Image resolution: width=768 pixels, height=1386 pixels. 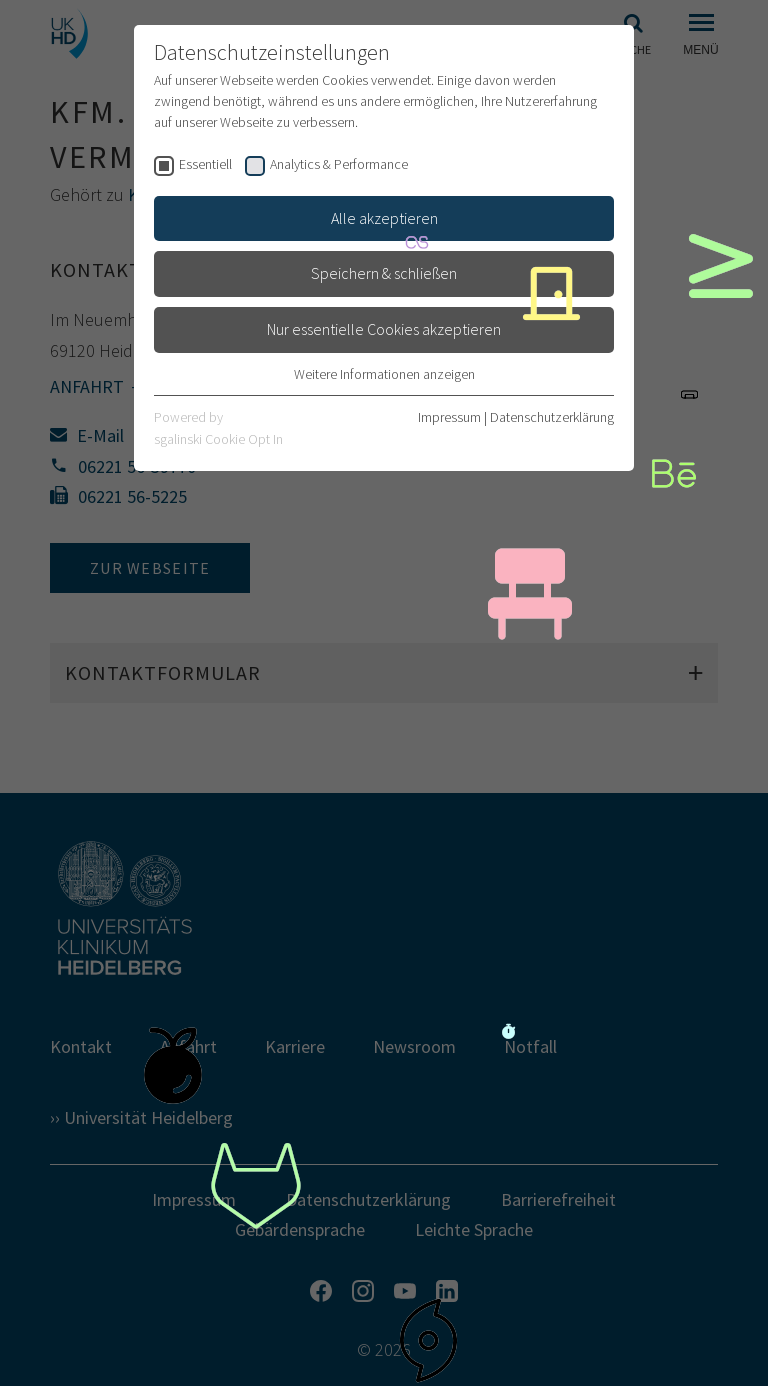 What do you see at coordinates (719, 267) in the screenshot?
I see `greater than or equal to mathematical operator` at bounding box center [719, 267].